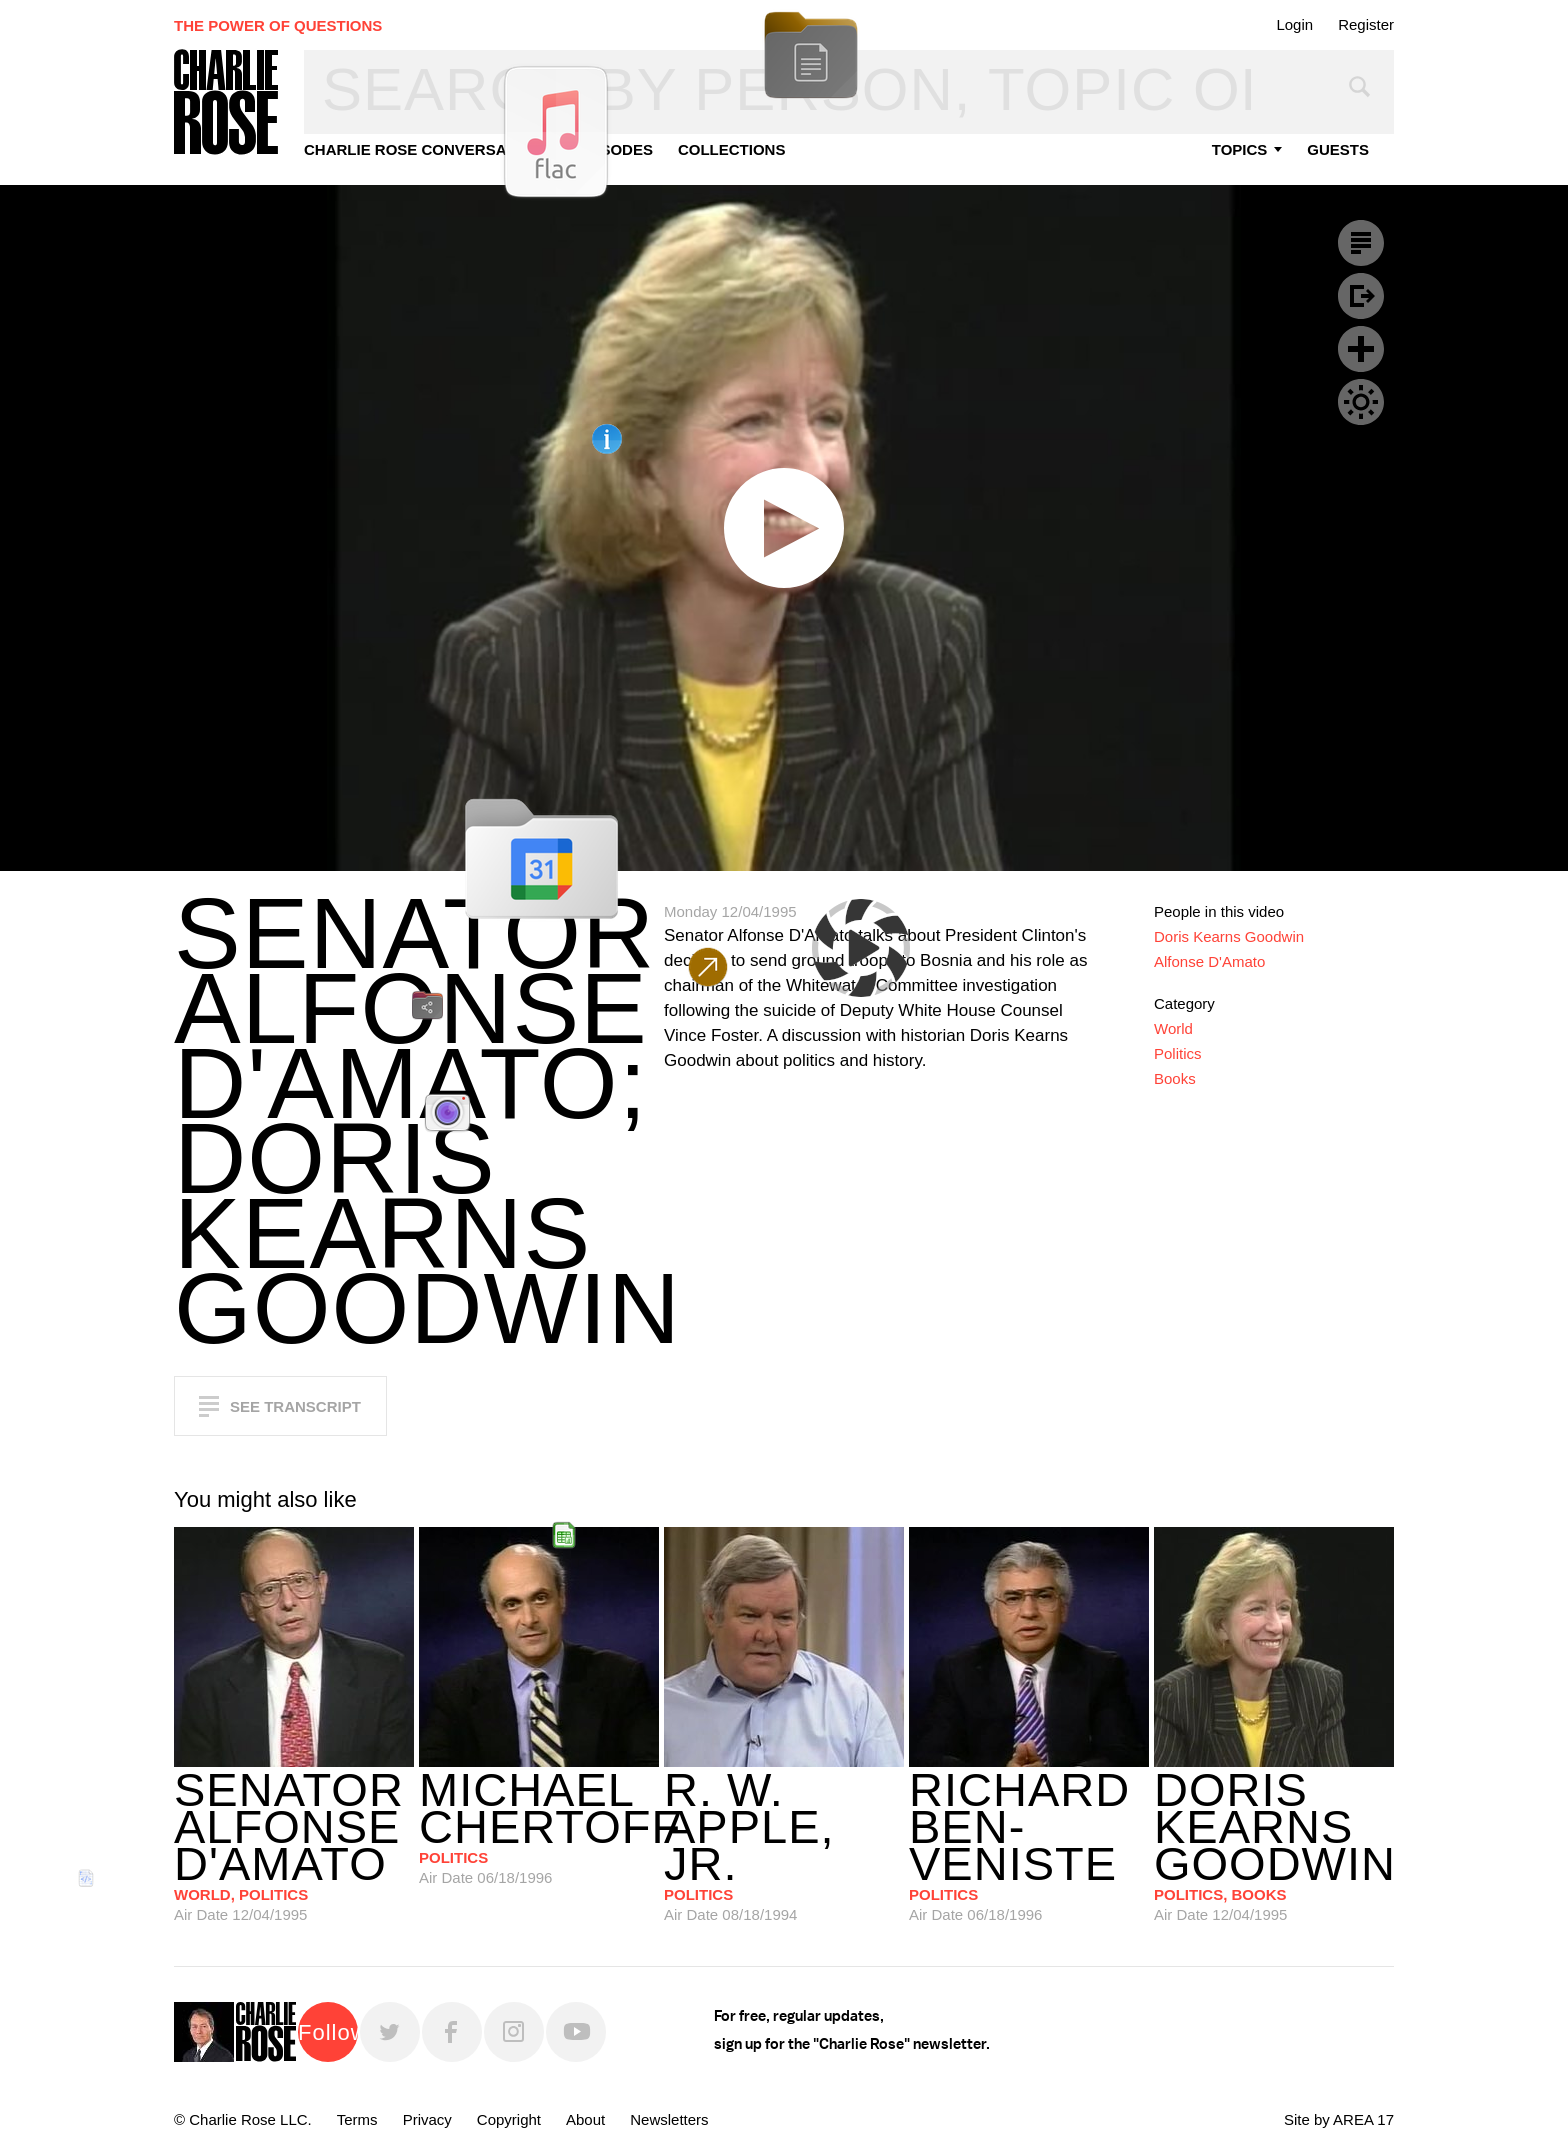 The height and width of the screenshot is (2150, 1568). I want to click on open your documents folder, so click(811, 55).